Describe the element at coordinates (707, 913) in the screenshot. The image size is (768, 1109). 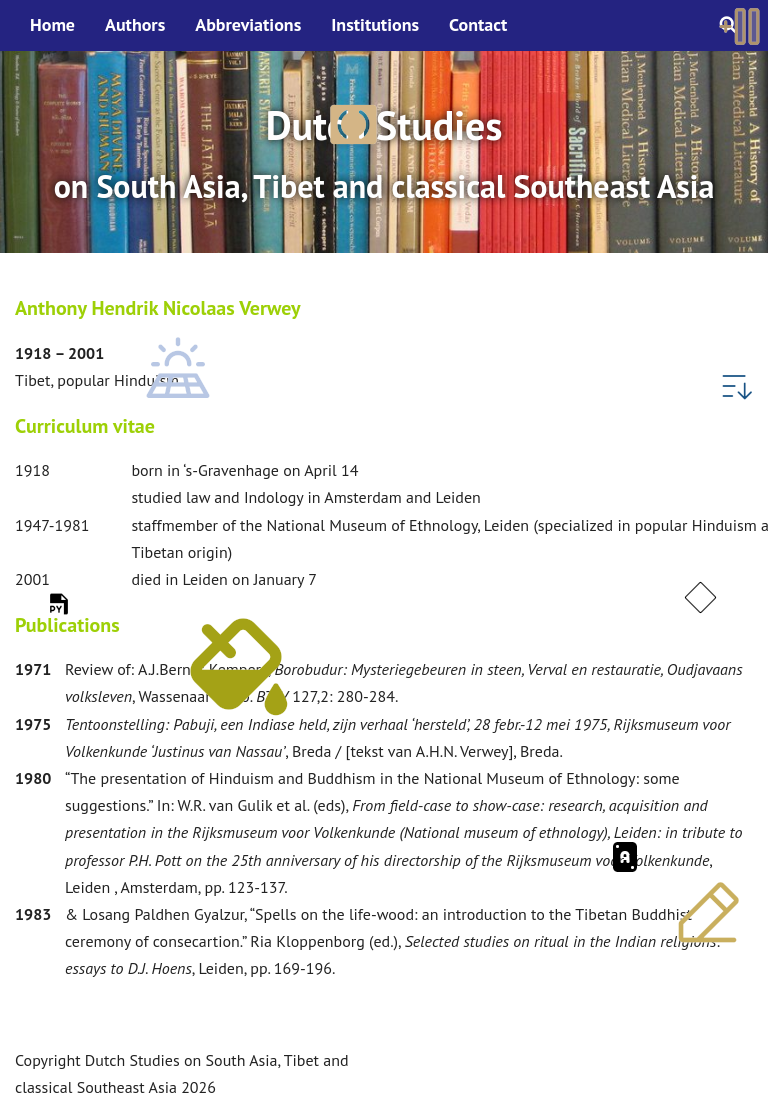
I see `edit text or content` at that location.